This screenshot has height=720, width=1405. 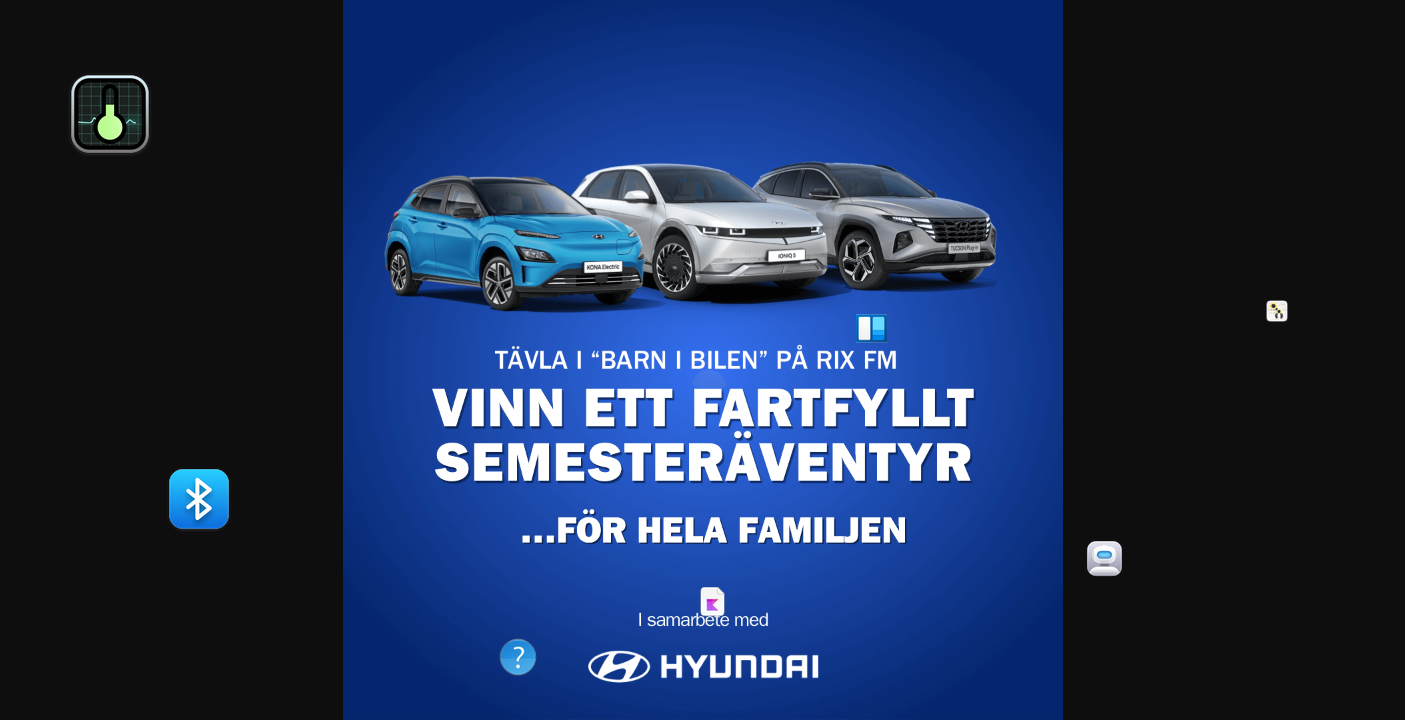 I want to click on open the widgets panel, so click(x=871, y=328).